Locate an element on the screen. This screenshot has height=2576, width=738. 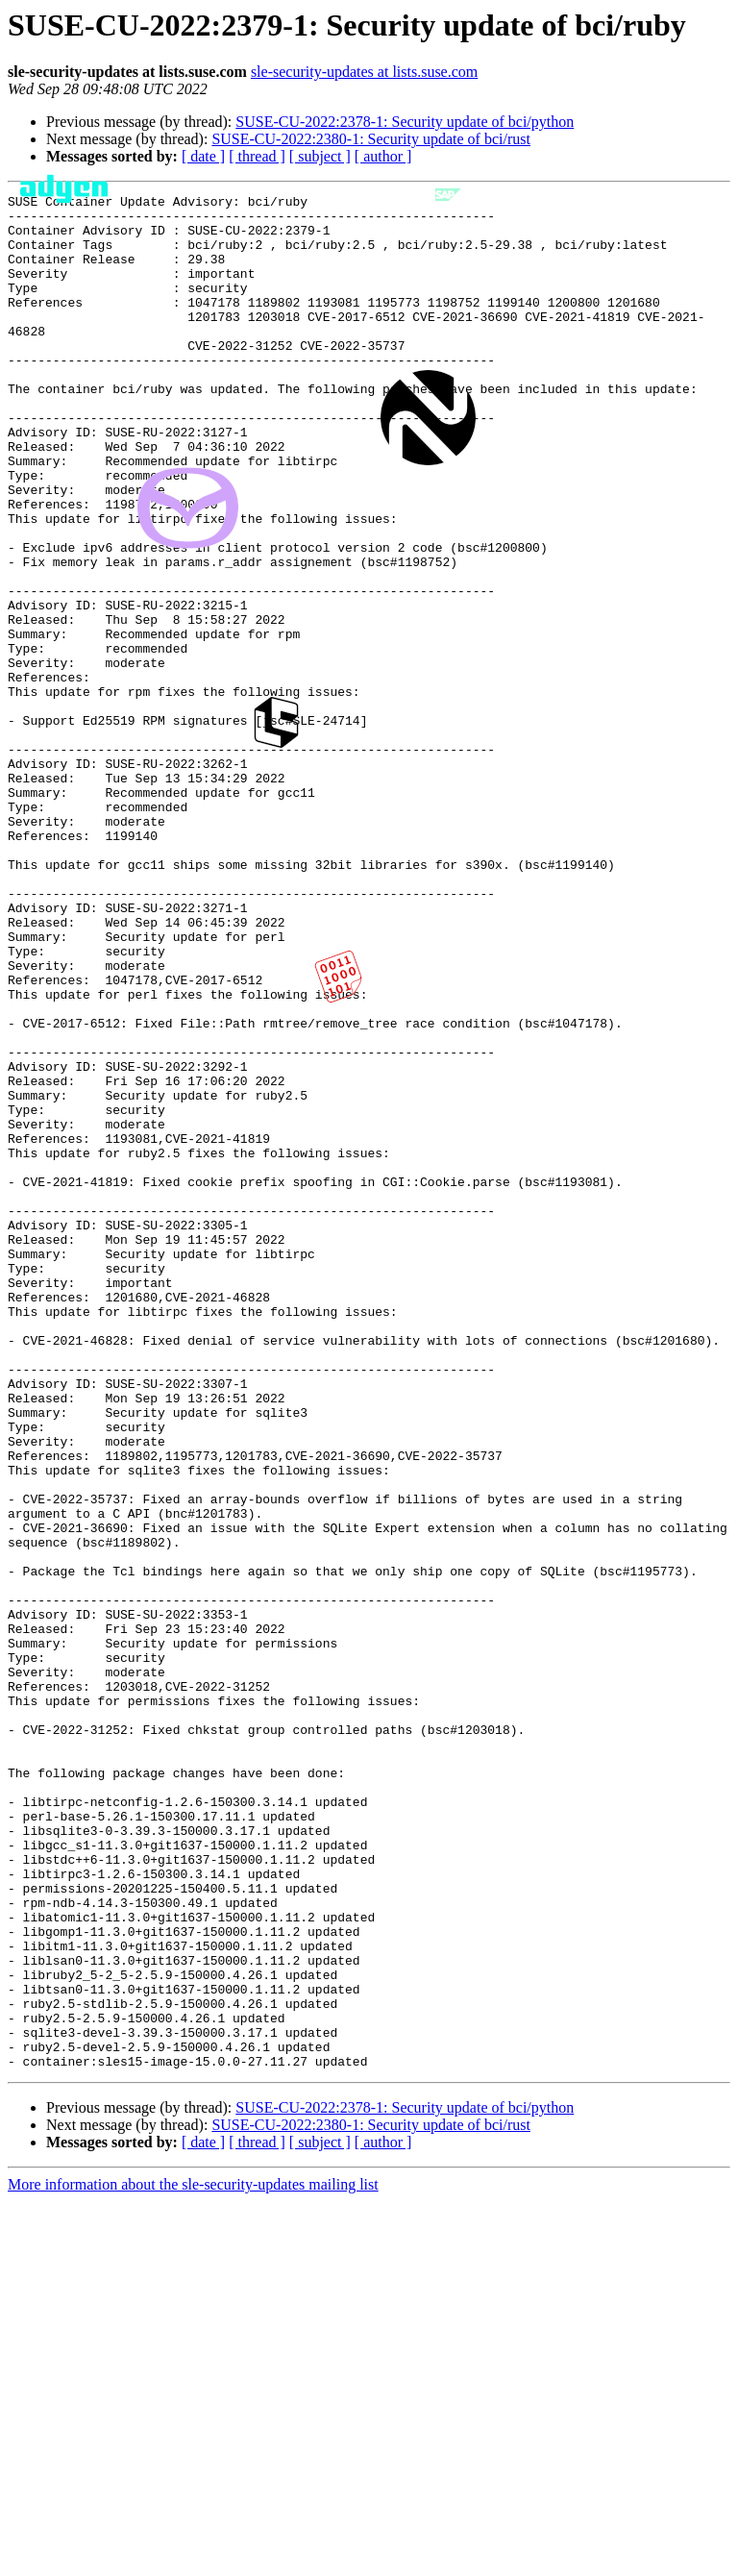
adyen payment platform logo is located at coordinates (63, 188).